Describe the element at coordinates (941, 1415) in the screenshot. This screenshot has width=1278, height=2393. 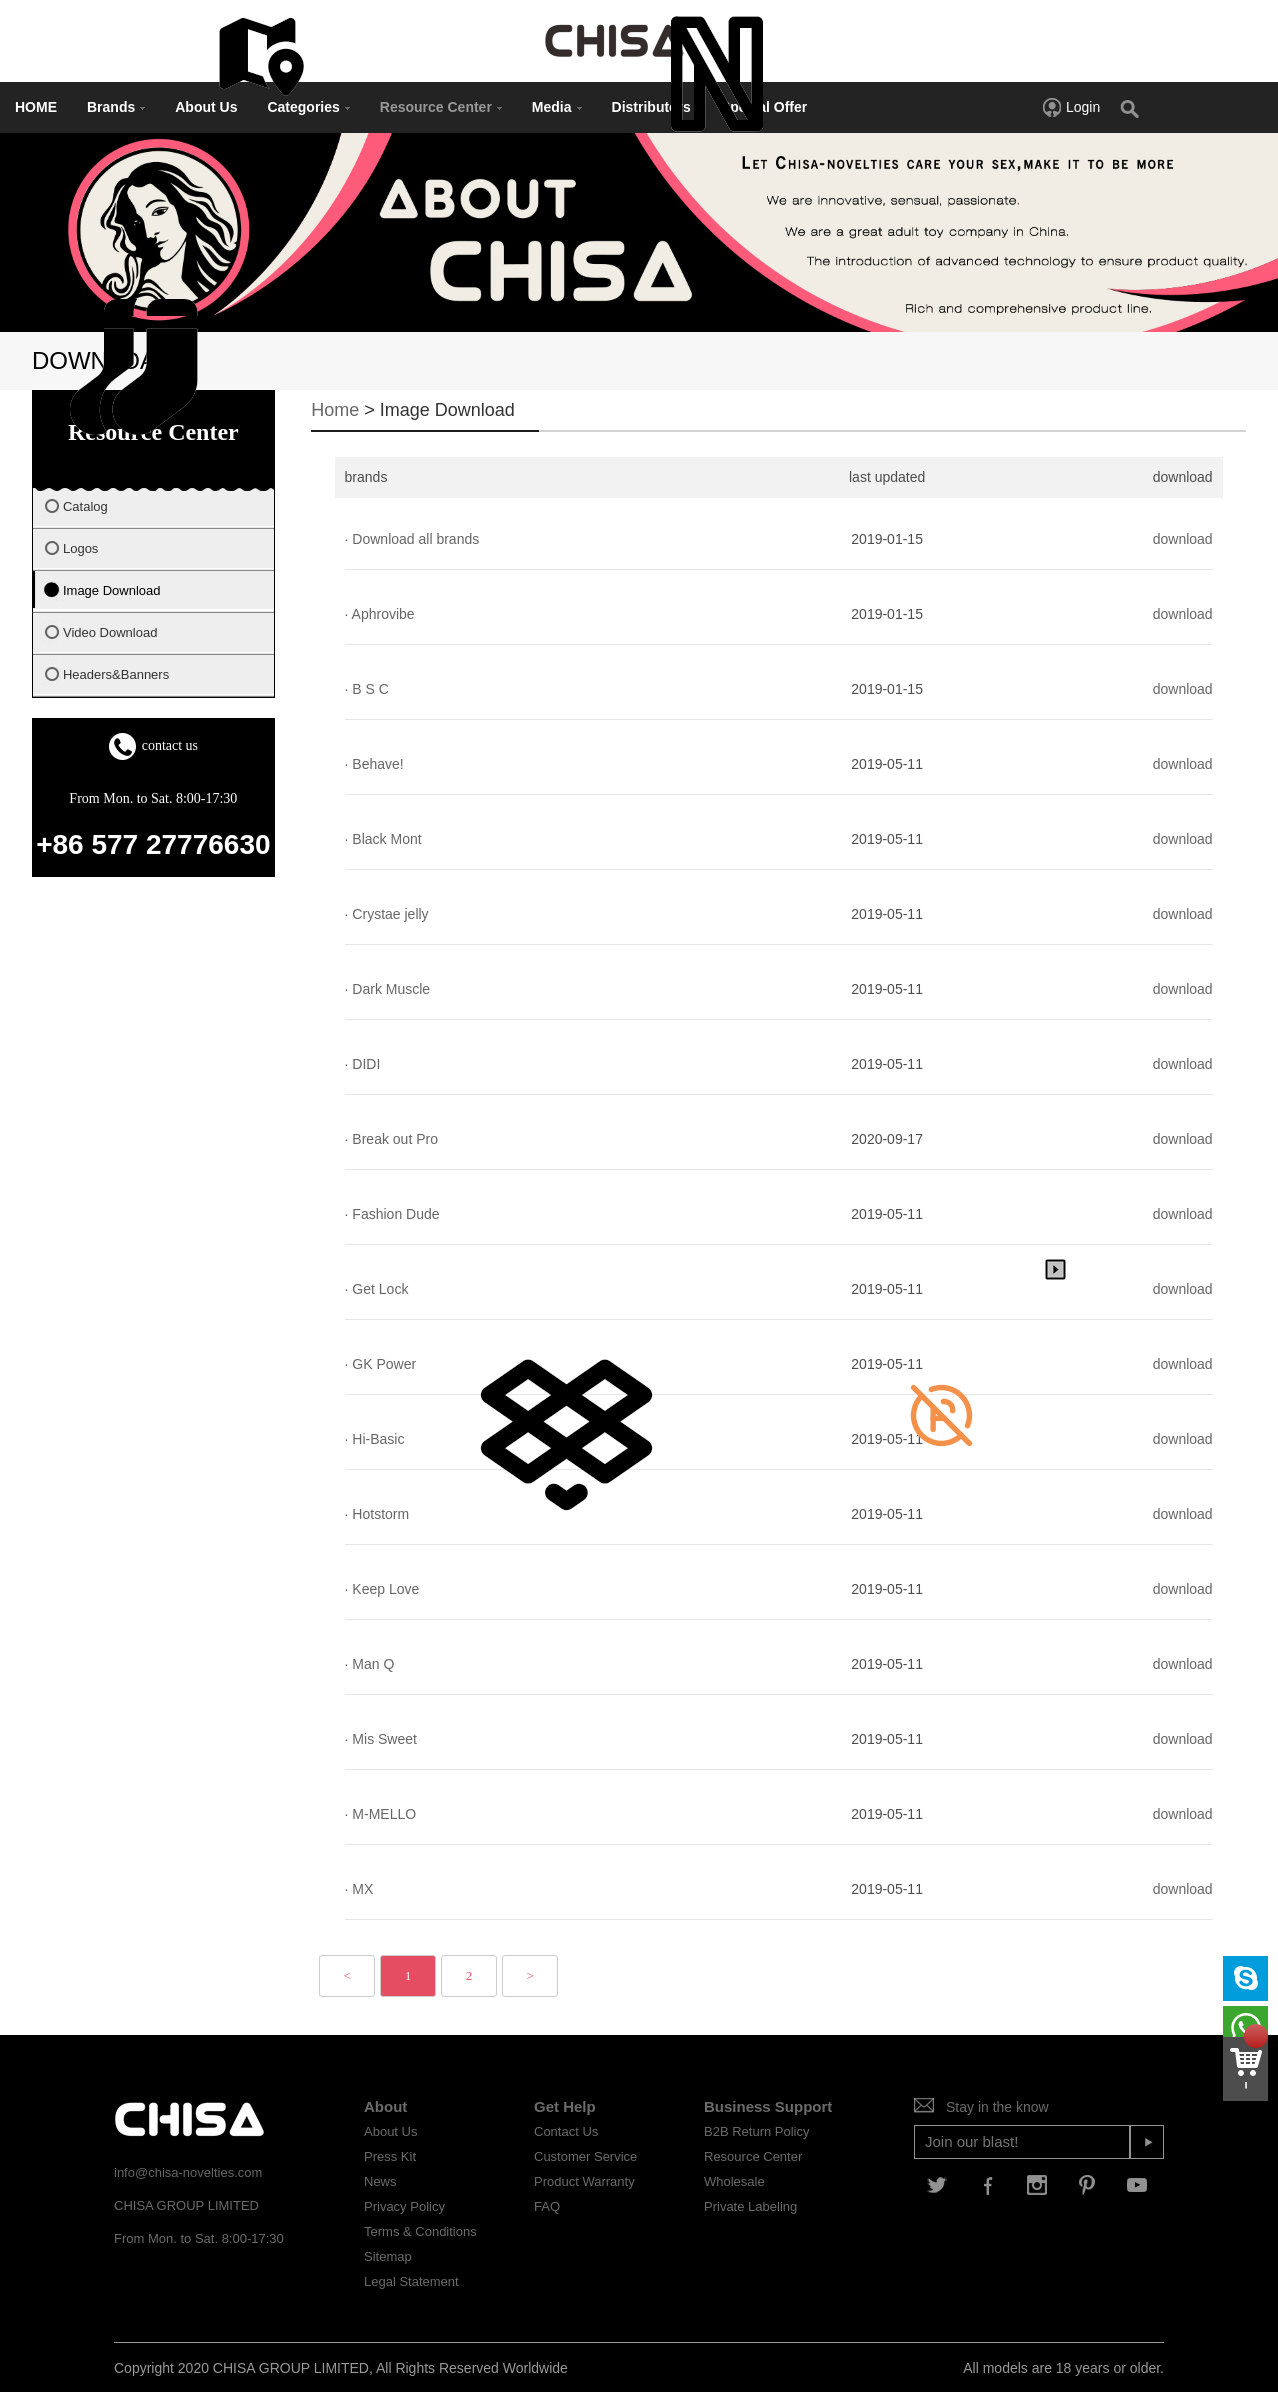
I see `no parking available` at that location.